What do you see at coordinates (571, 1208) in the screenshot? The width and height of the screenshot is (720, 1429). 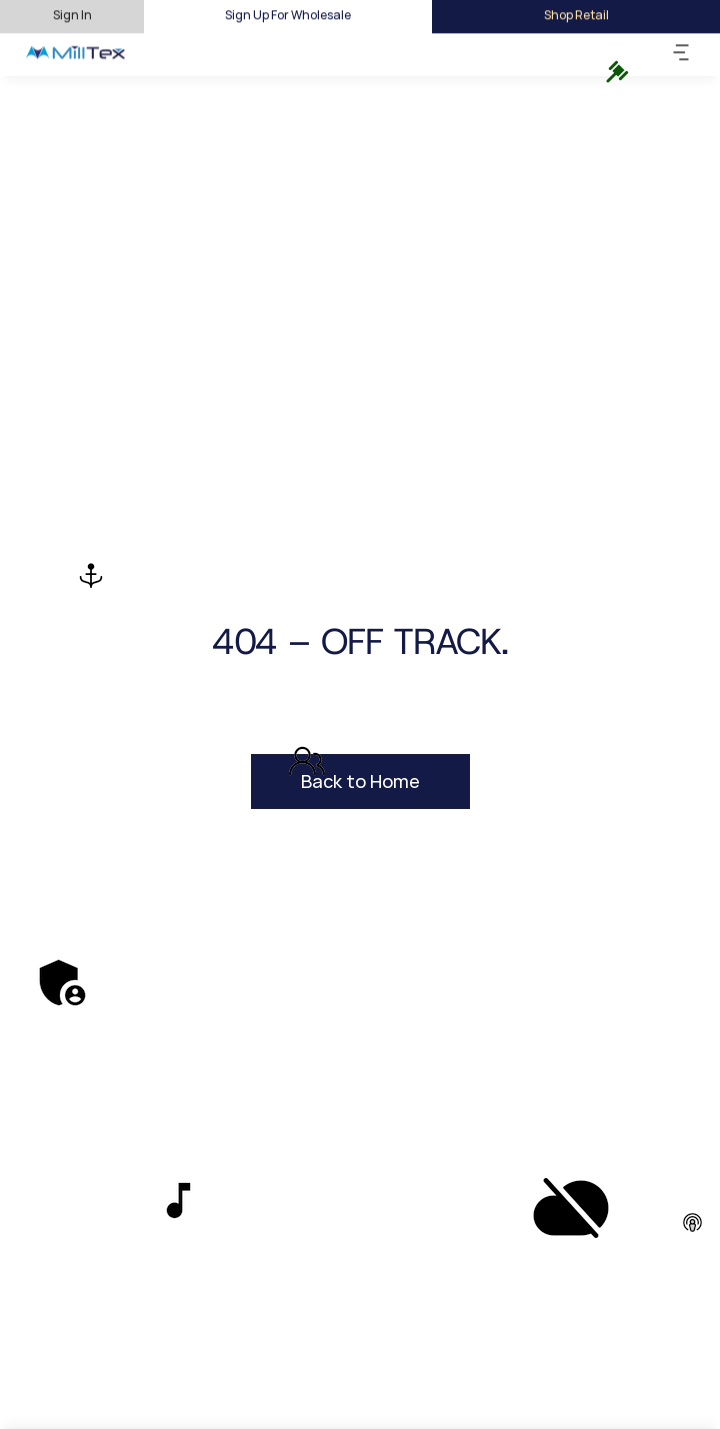 I see `indicates no cloud connection or offline status` at bounding box center [571, 1208].